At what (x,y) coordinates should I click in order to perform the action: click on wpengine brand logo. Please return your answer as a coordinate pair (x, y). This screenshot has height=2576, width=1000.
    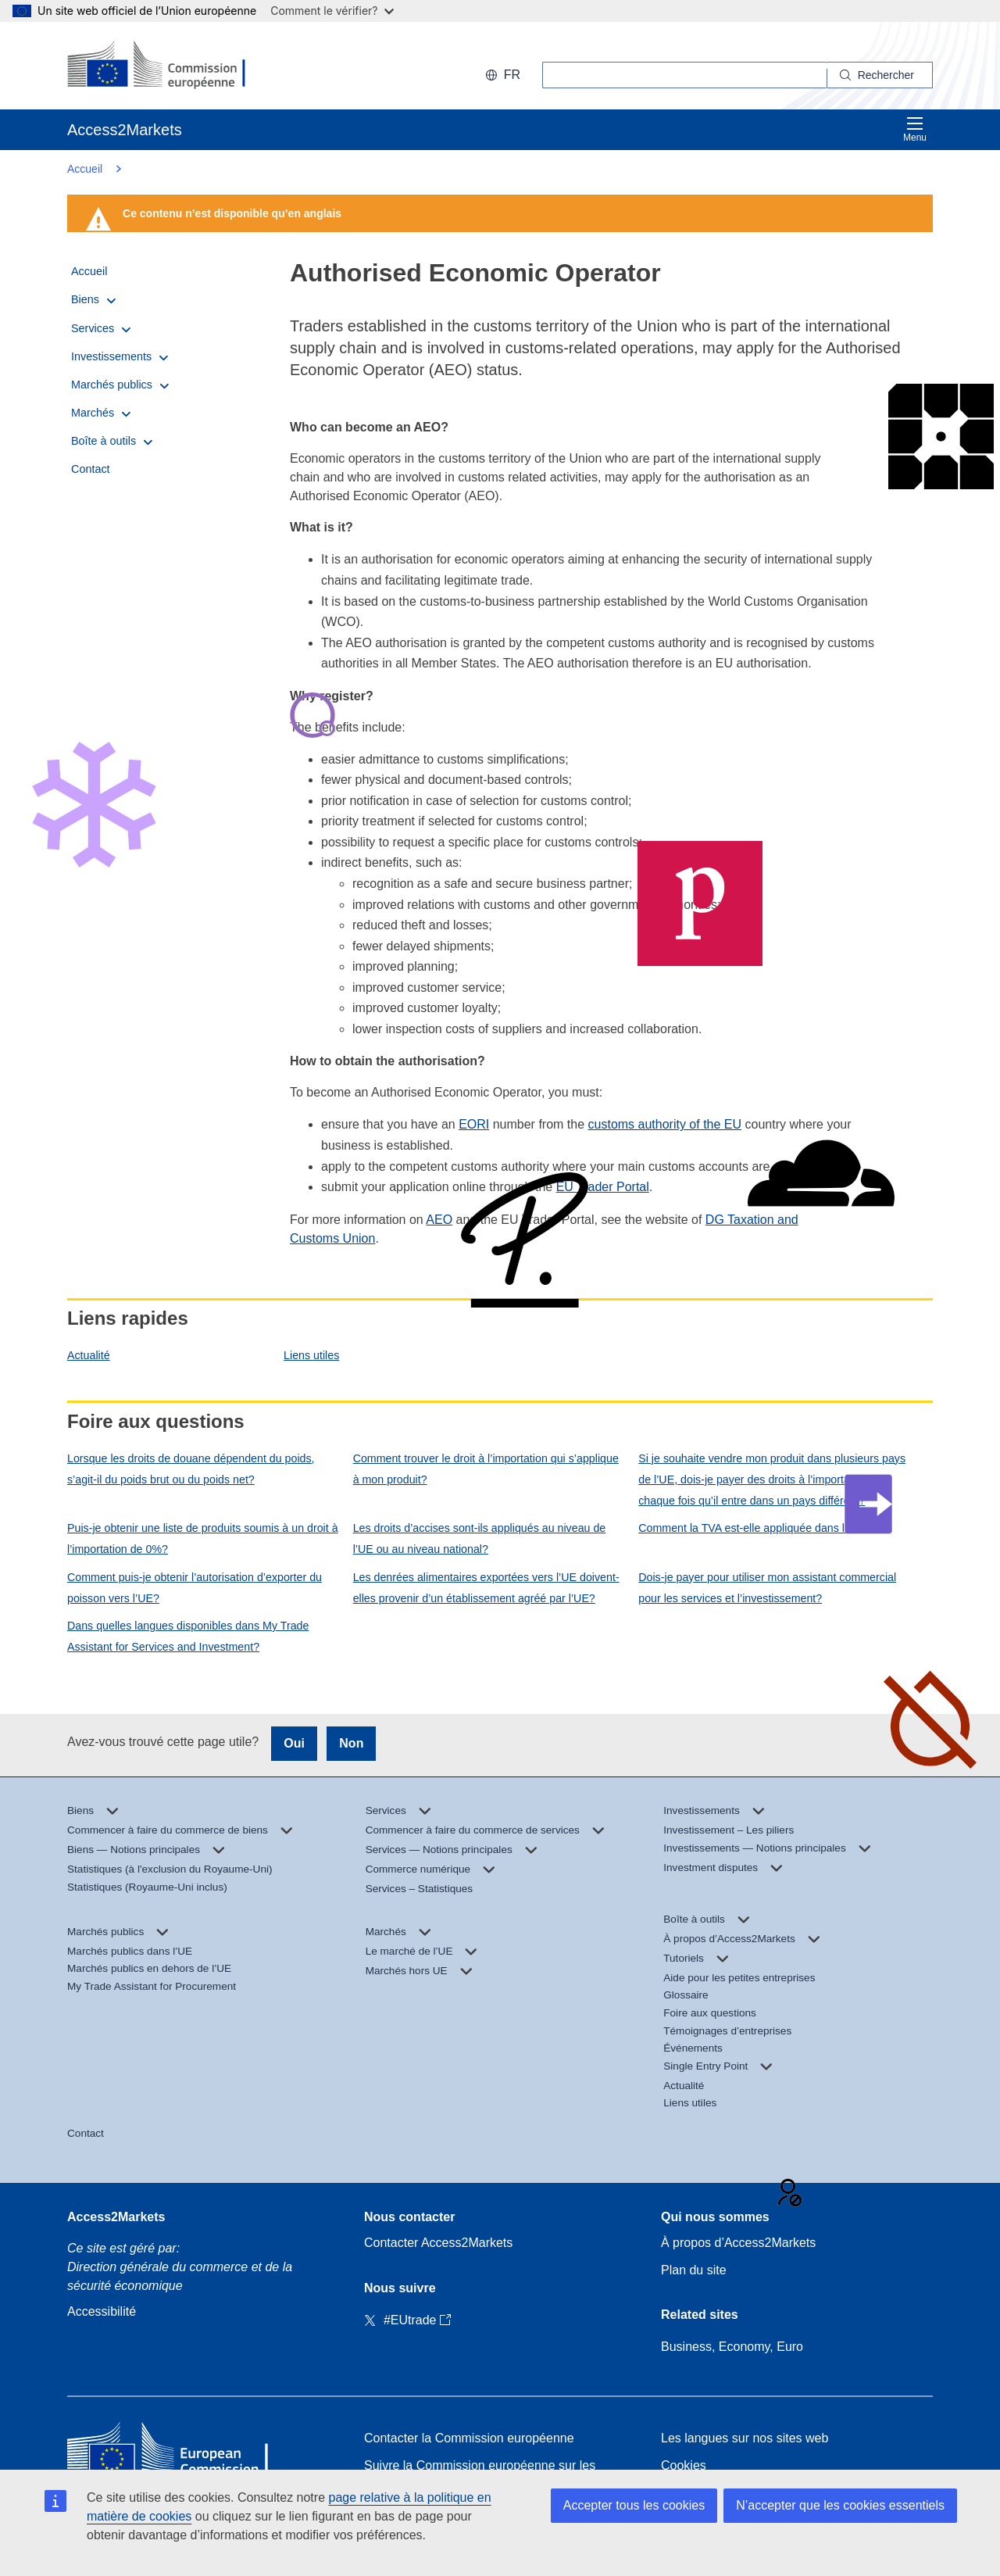
    Looking at the image, I should click on (941, 436).